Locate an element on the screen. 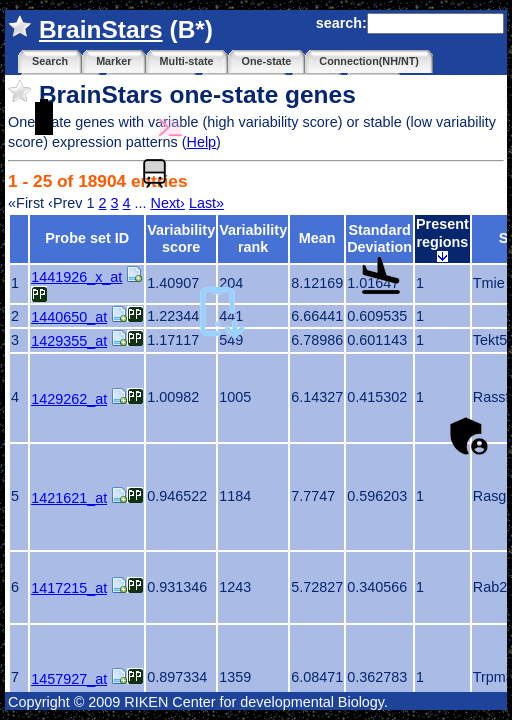 The height and width of the screenshot is (720, 512). download to mobile device is located at coordinates (217, 311).